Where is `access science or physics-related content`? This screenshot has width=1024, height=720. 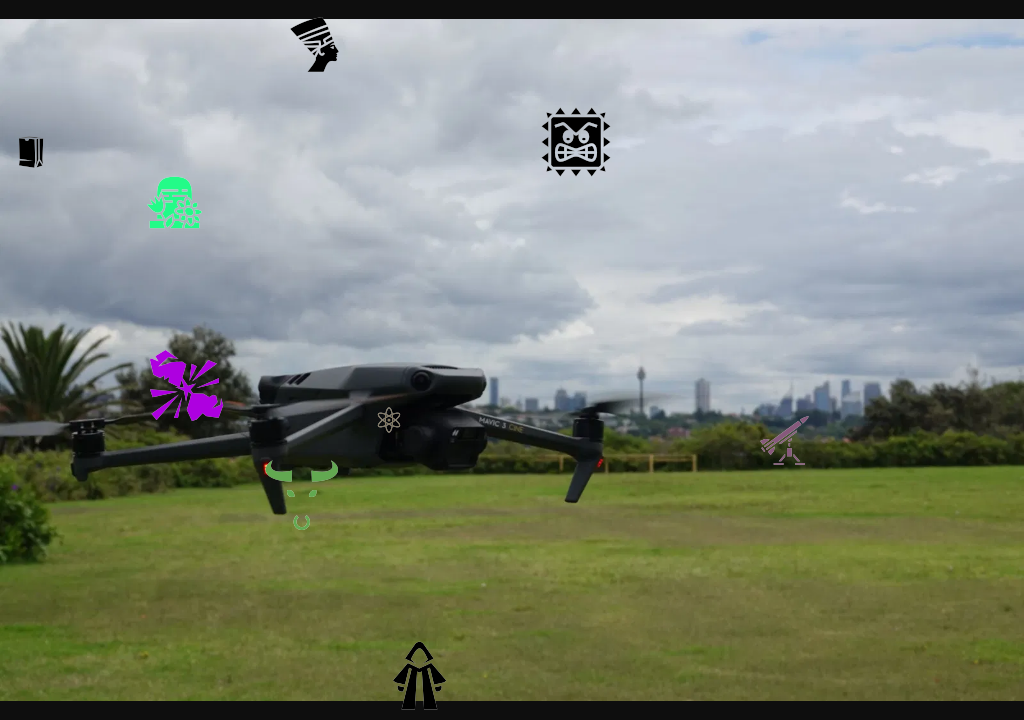 access science or physics-related content is located at coordinates (389, 420).